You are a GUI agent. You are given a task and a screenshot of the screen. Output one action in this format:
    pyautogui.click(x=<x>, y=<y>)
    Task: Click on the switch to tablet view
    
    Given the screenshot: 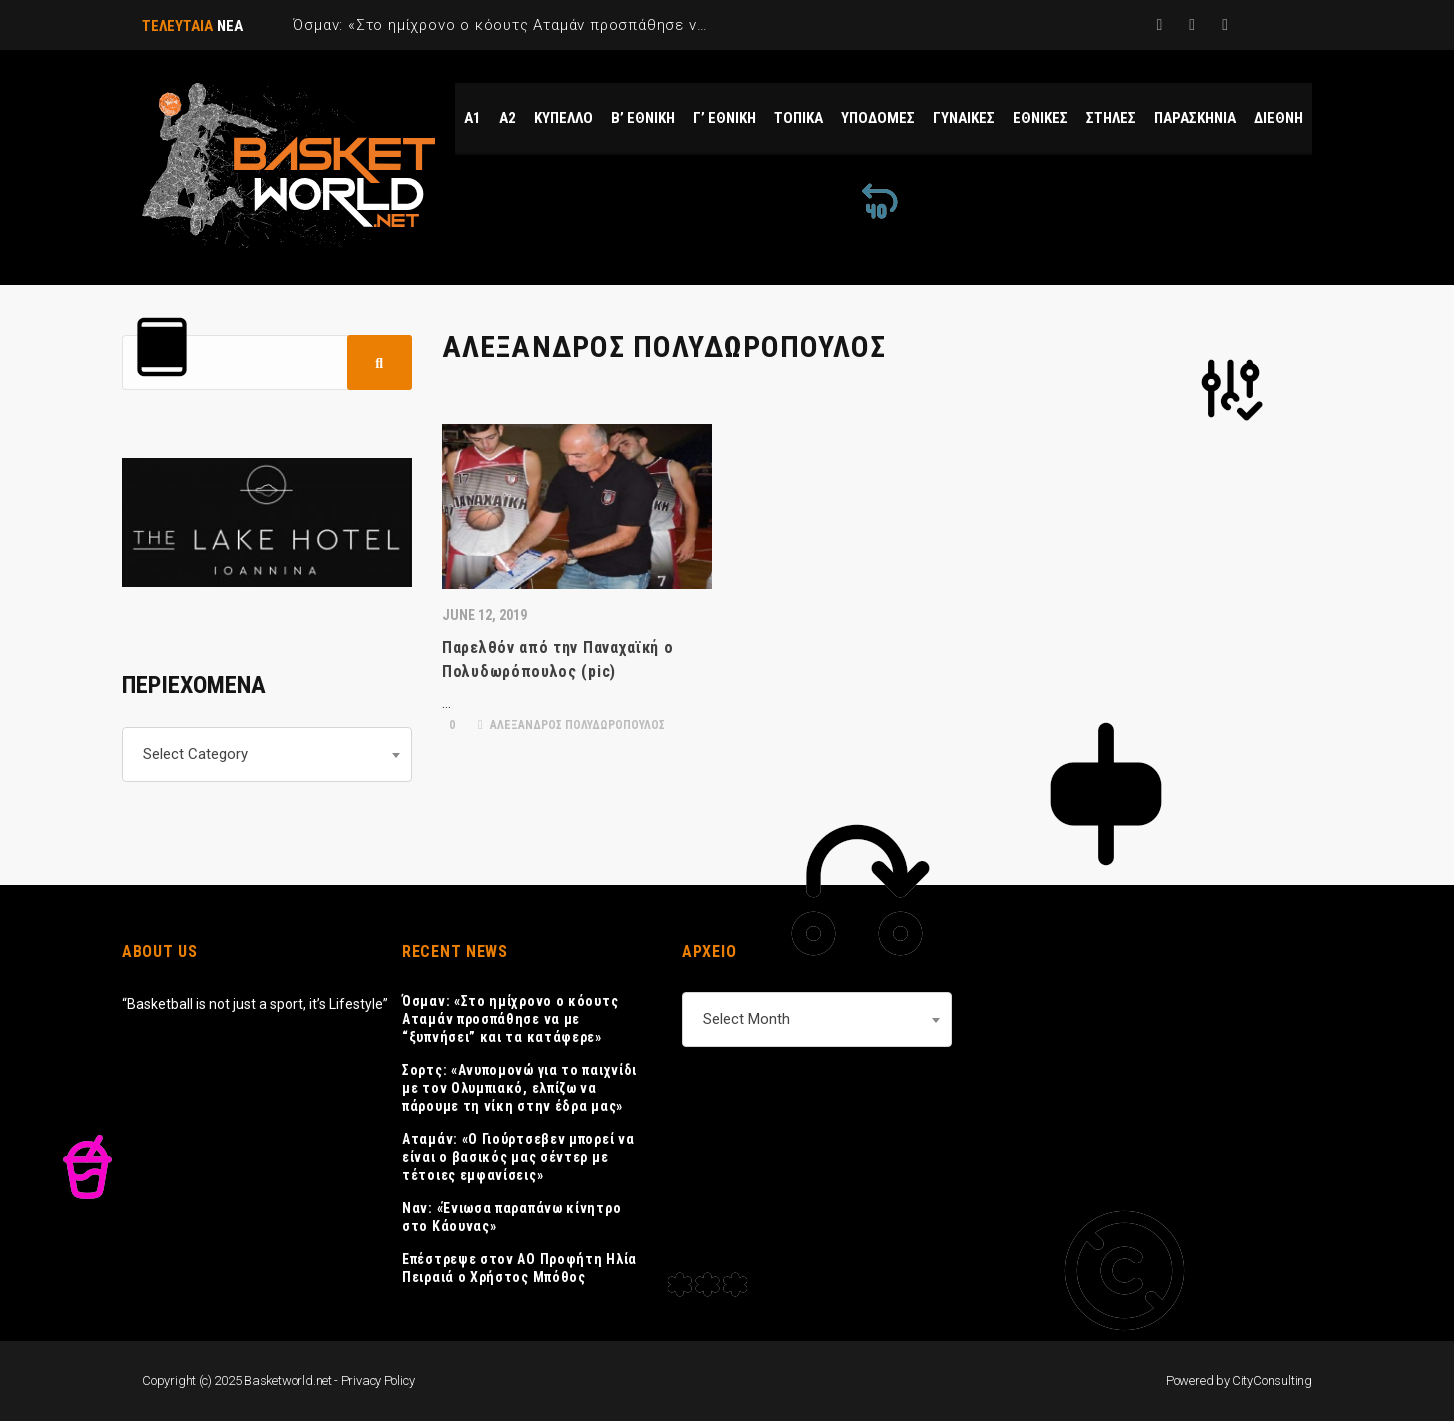 What is the action you would take?
    pyautogui.click(x=162, y=347)
    